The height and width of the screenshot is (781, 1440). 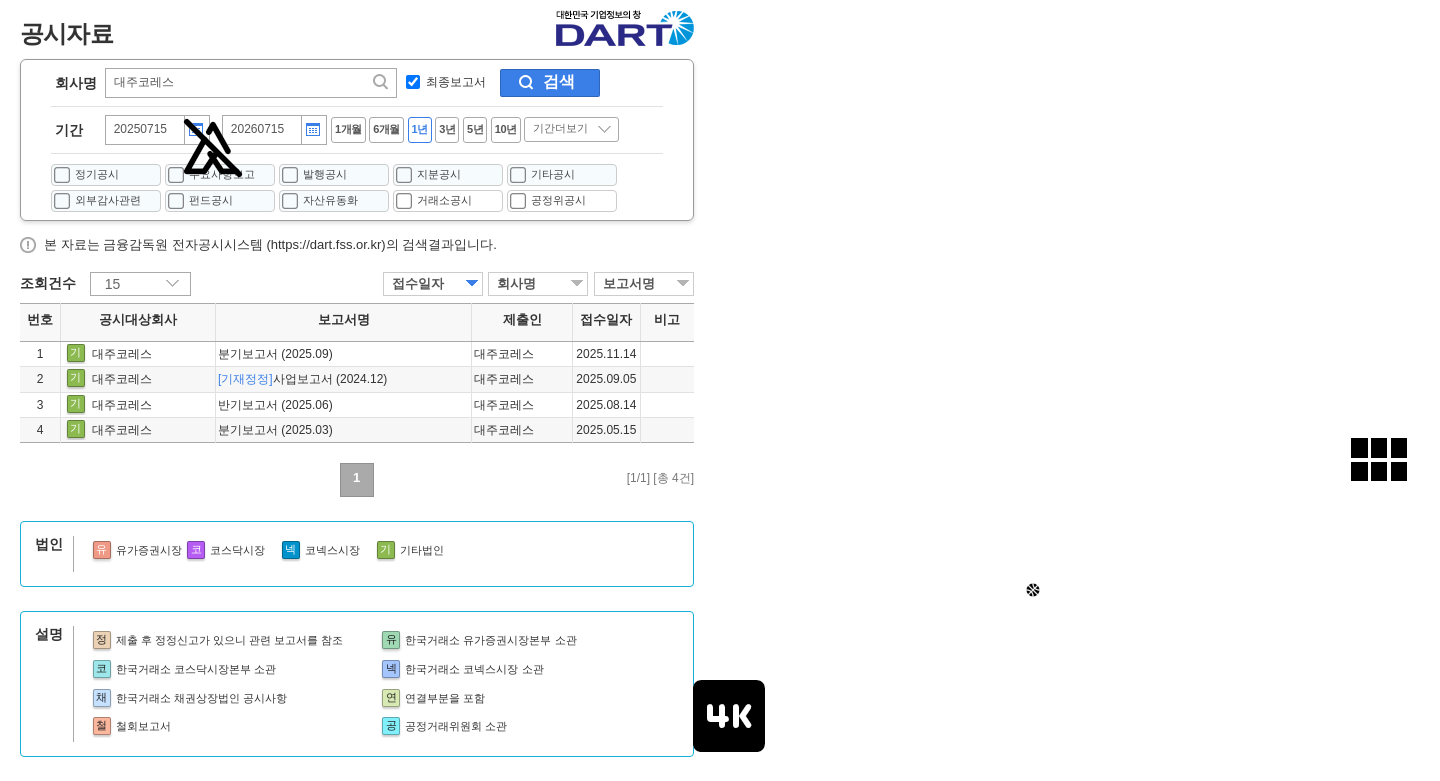 What do you see at coordinates (729, 716) in the screenshot?
I see `indicates 4K video quality is available` at bounding box center [729, 716].